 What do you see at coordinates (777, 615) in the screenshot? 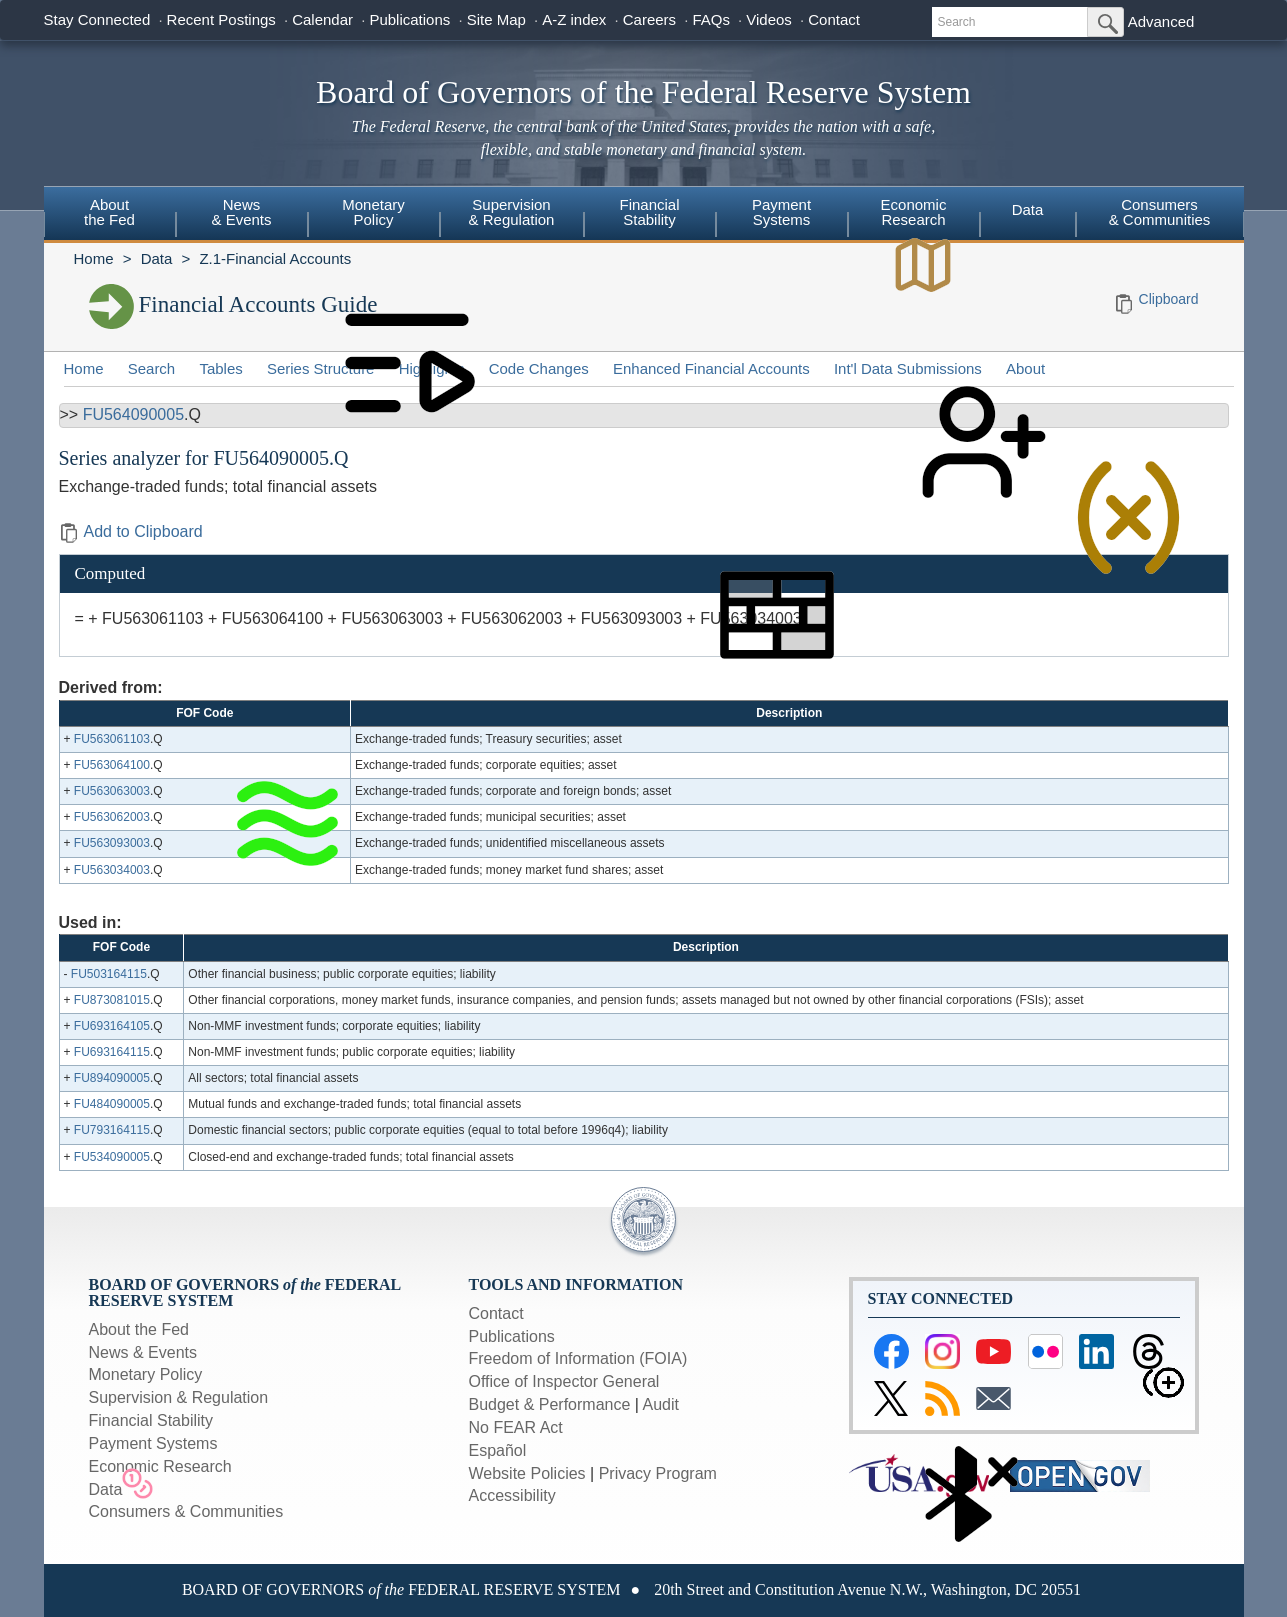
I see `access wall or barrier settings` at bounding box center [777, 615].